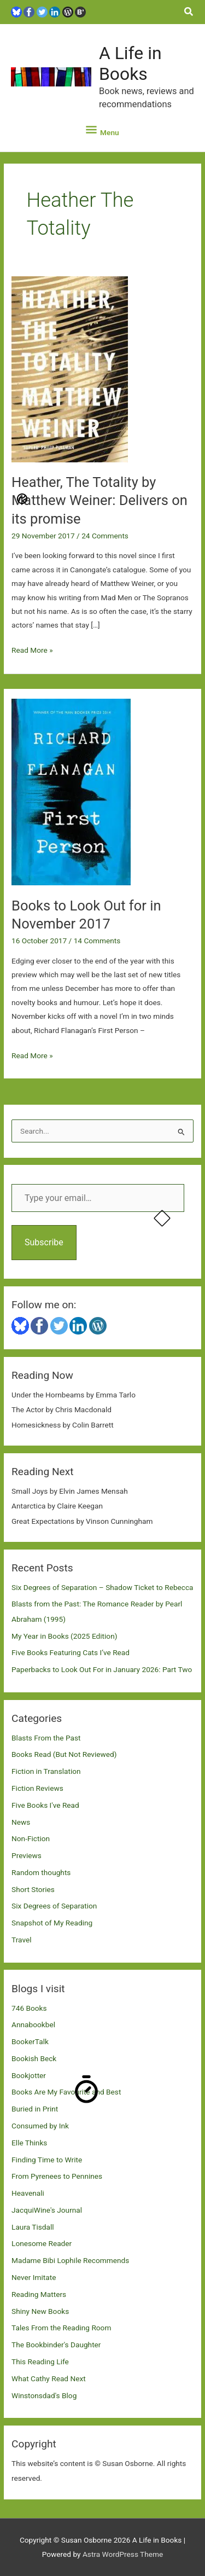  Describe the element at coordinates (22, 498) in the screenshot. I see `switch to international or global settings` at that location.